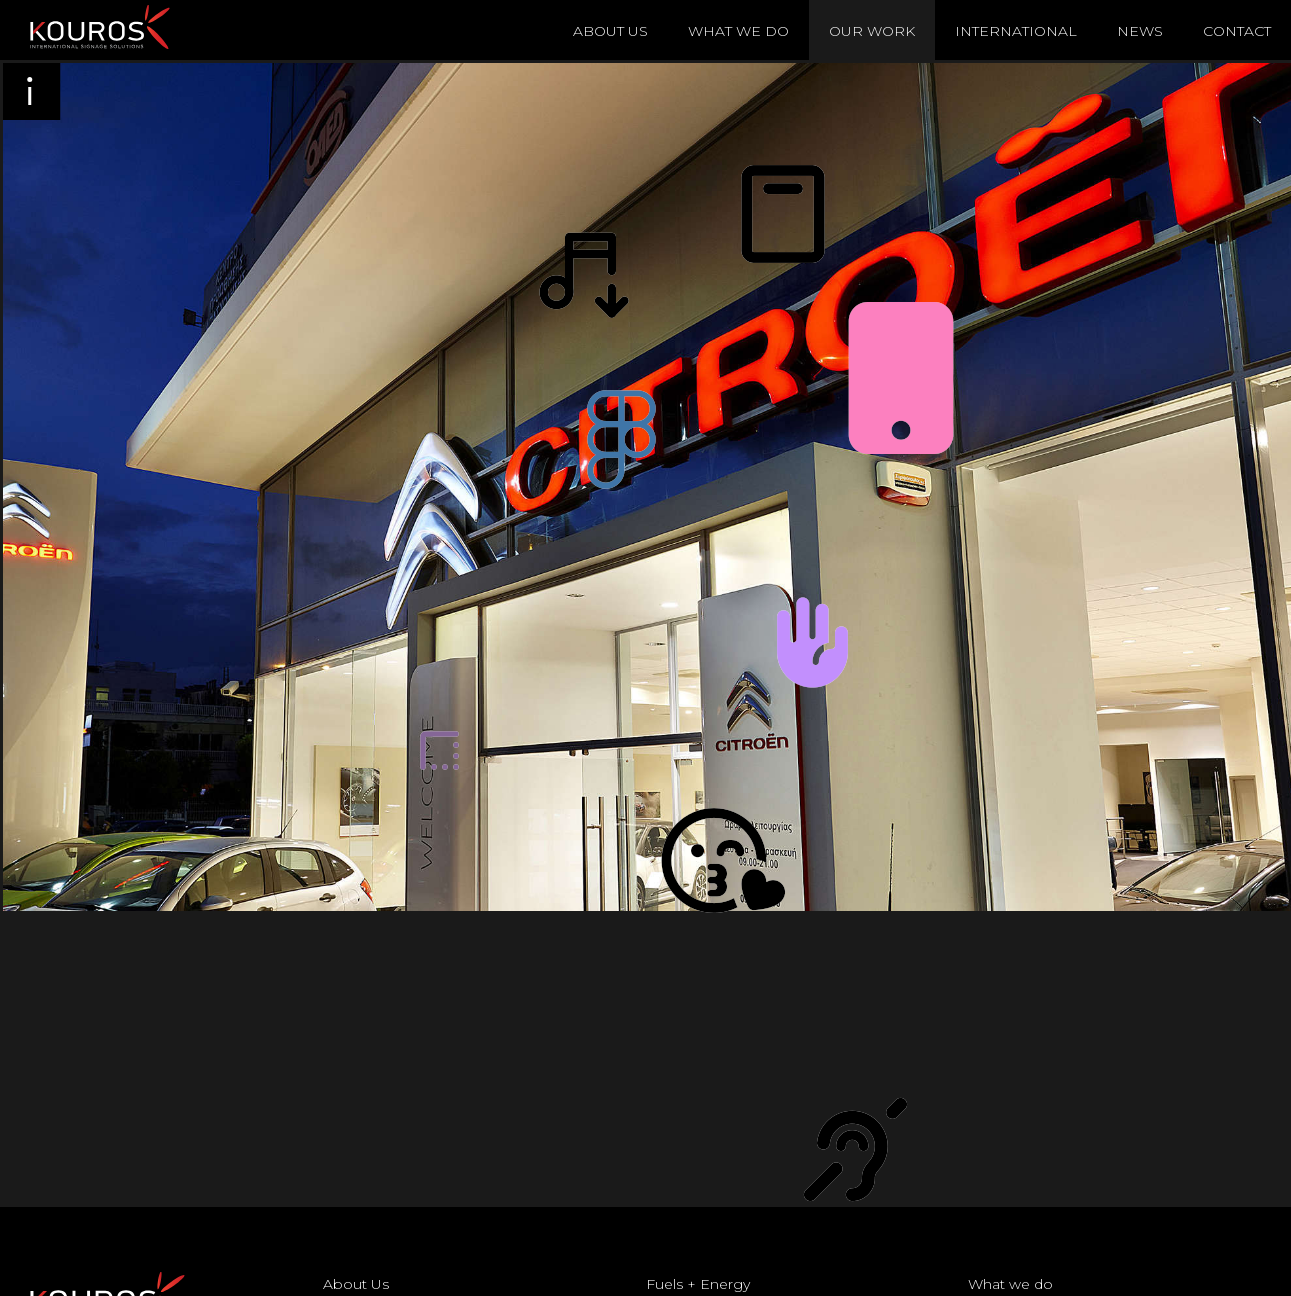  I want to click on stop or halt an action, so click(812, 642).